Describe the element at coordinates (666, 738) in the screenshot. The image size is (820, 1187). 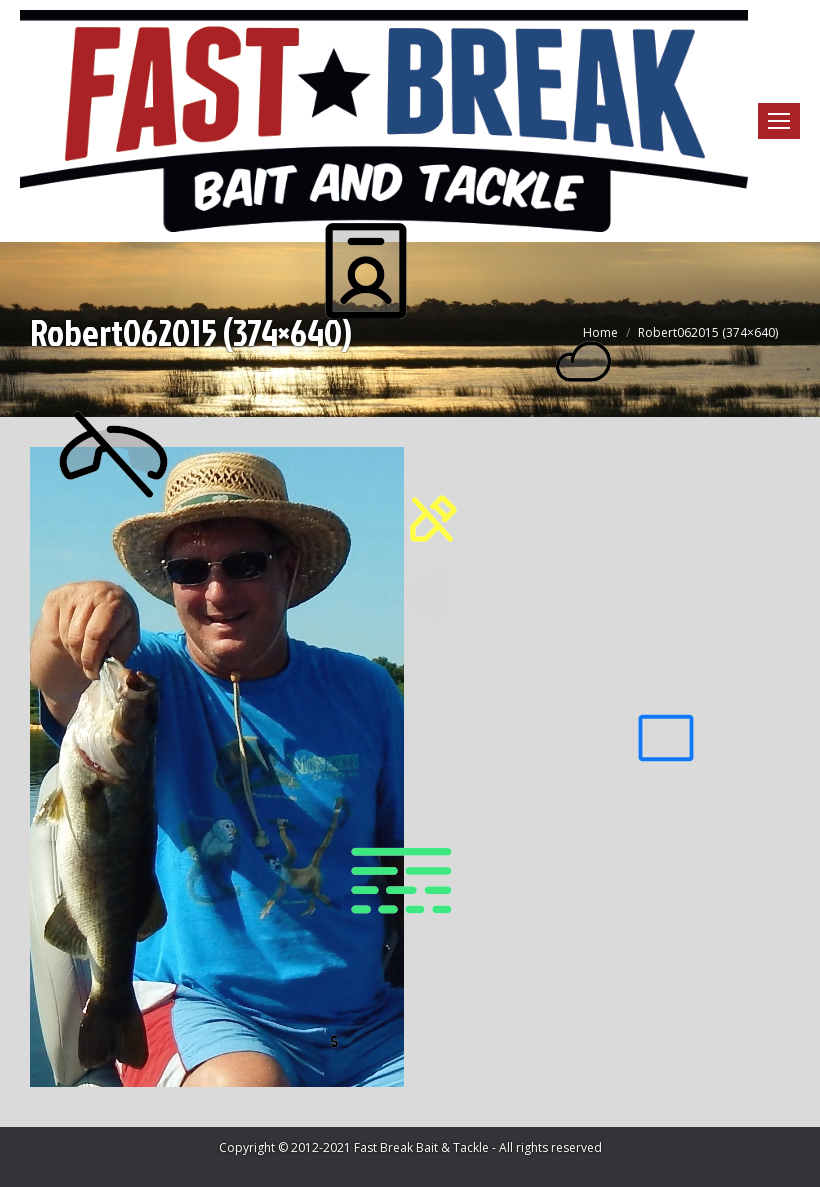
I see `represents a container or frame element` at that location.